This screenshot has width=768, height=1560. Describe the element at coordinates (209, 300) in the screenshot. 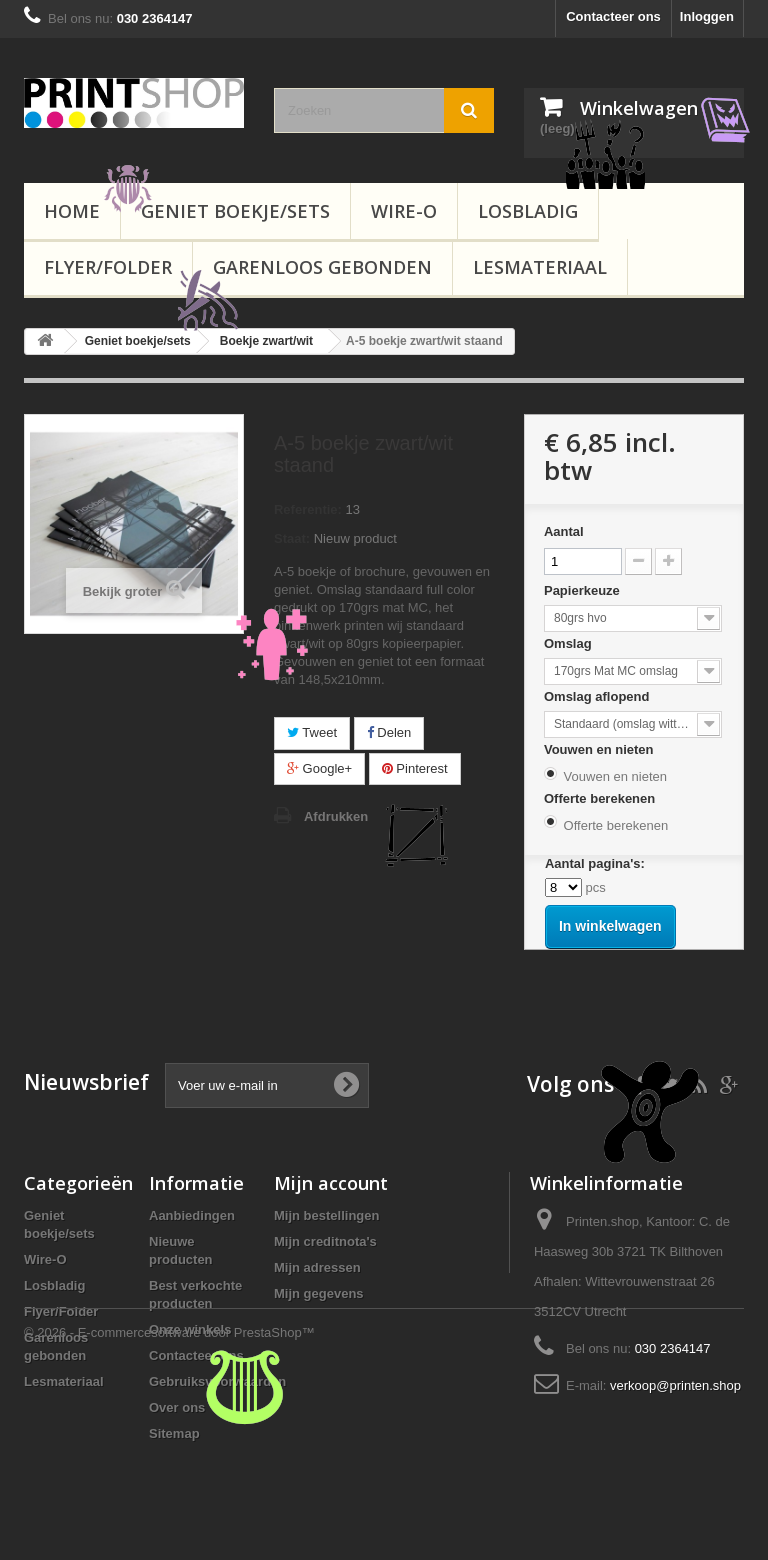

I see `cut or trim hair` at that location.